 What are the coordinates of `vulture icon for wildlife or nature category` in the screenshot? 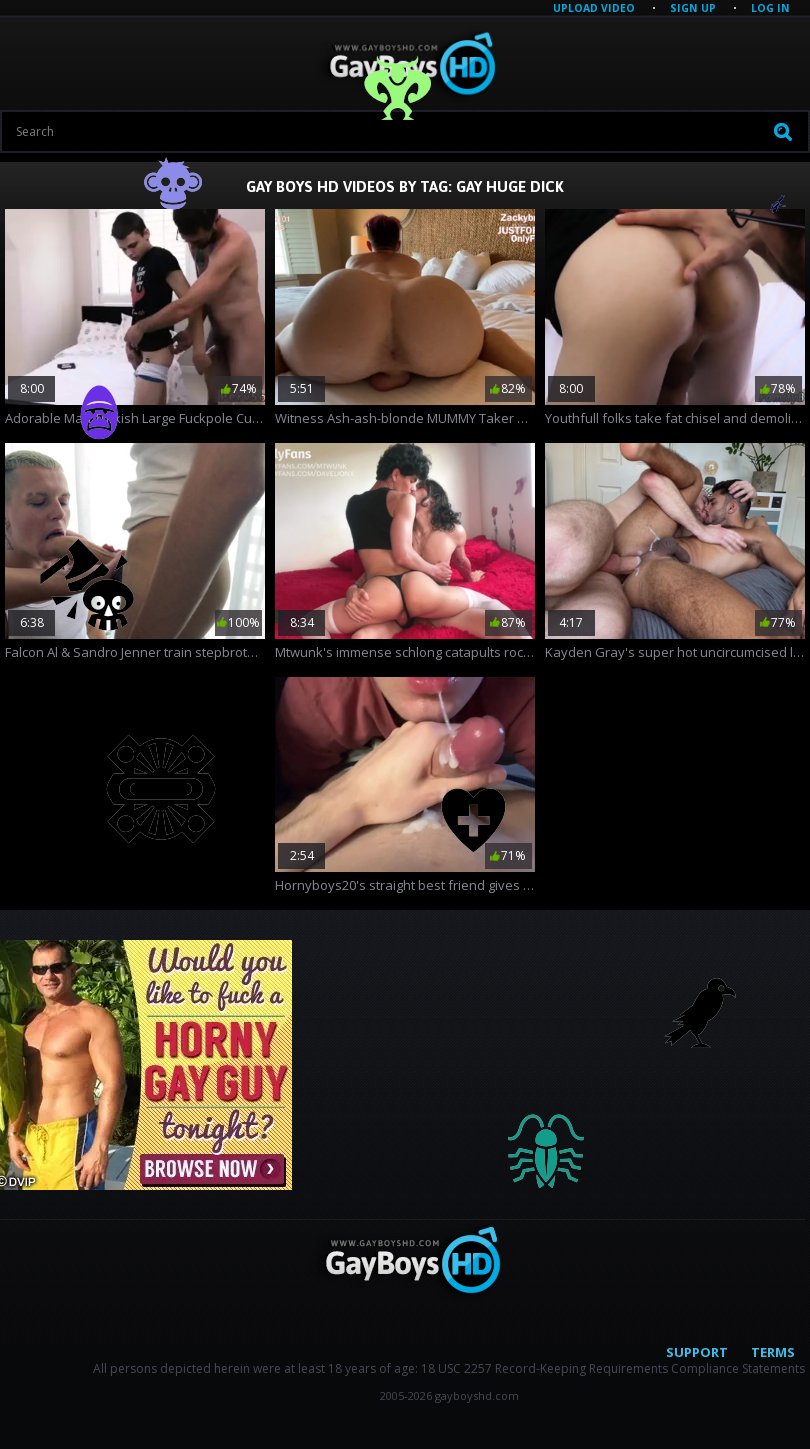 It's located at (700, 1012).